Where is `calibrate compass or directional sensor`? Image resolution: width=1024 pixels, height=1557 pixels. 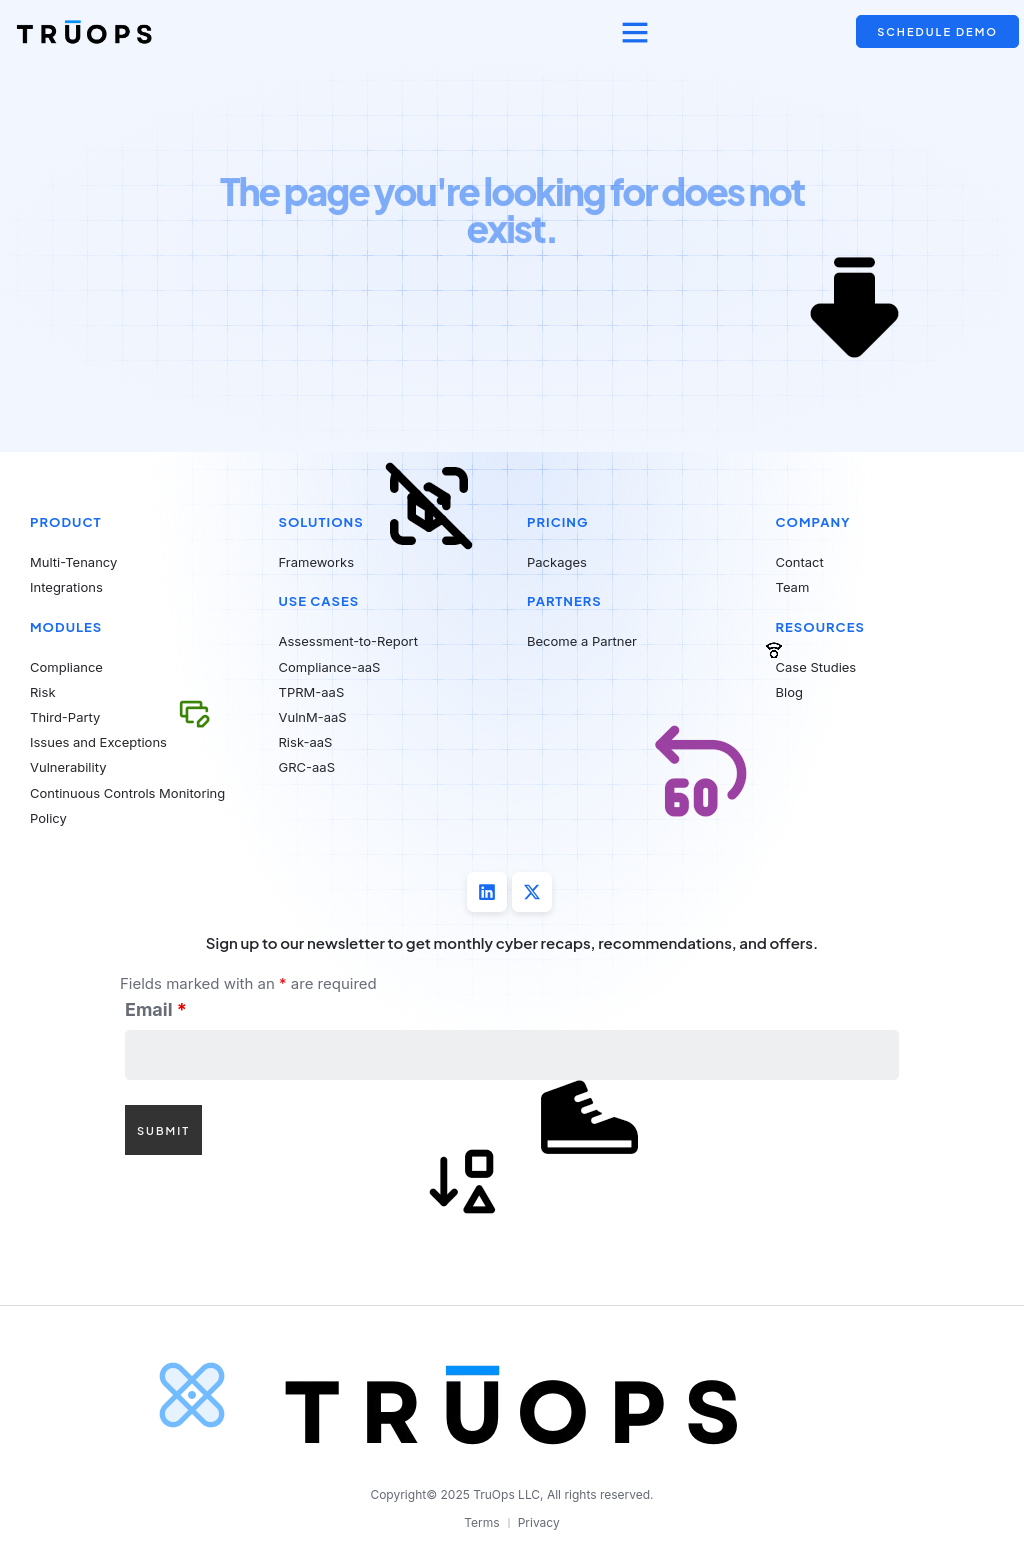
calibrate compass or directional sensor is located at coordinates (774, 650).